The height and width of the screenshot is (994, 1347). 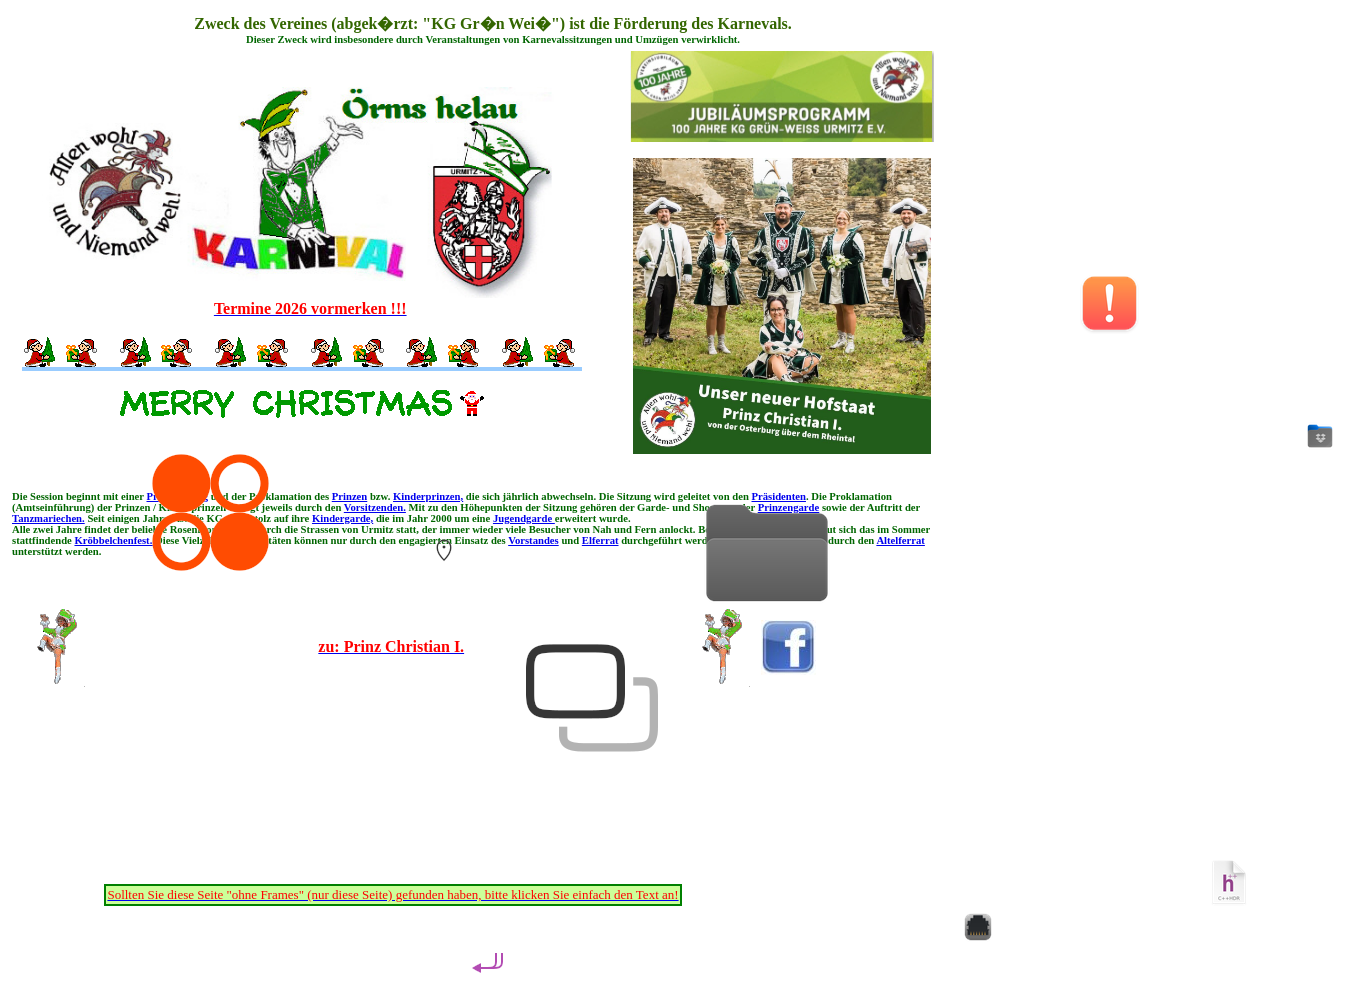 I want to click on reply to all recipients of an email, so click(x=487, y=961).